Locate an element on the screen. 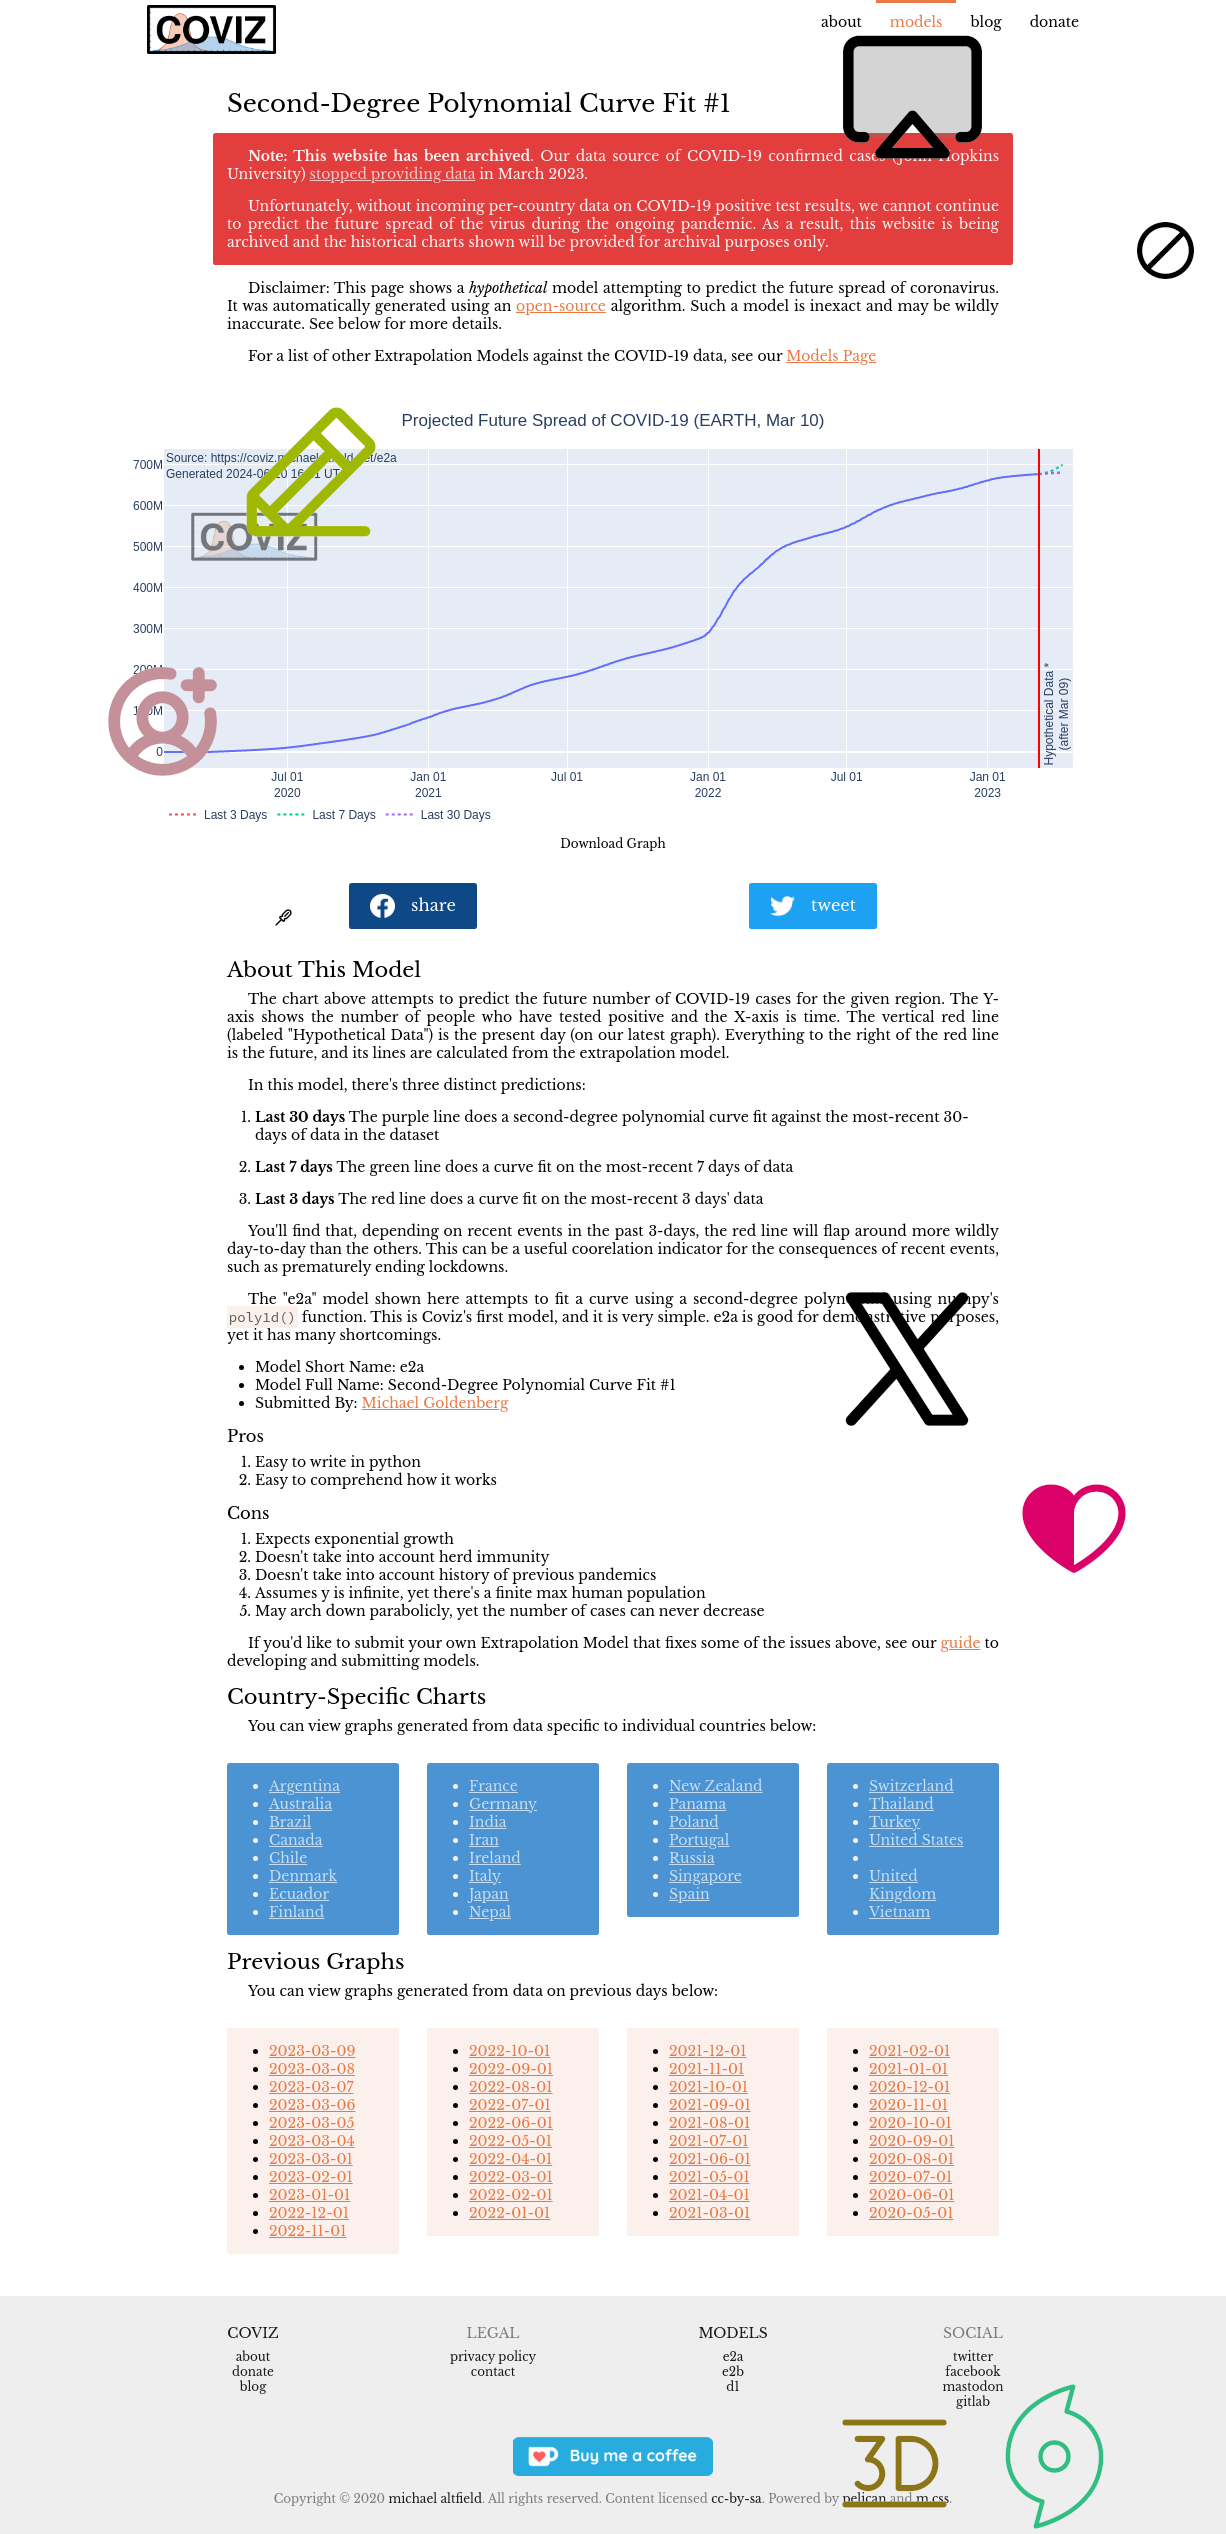 This screenshot has width=1226, height=2534. edit text or content is located at coordinates (308, 474).